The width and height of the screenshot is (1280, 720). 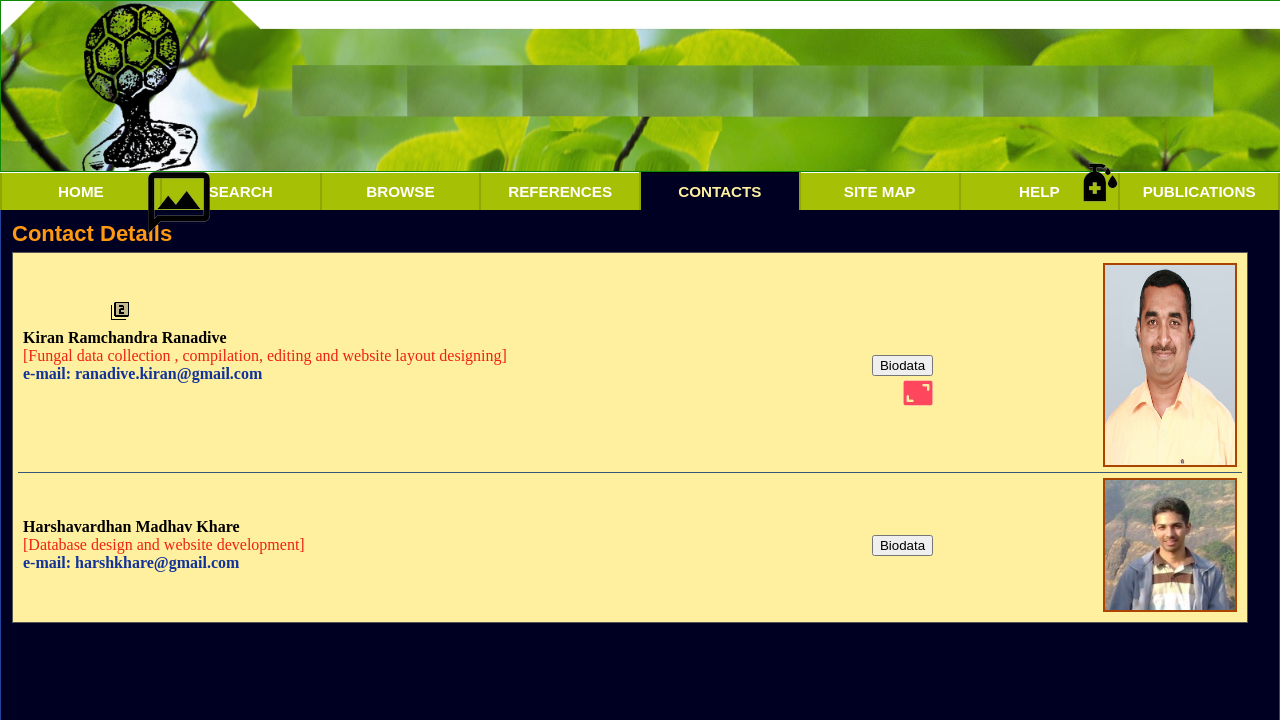 What do you see at coordinates (918, 393) in the screenshot?
I see `enter fullscreen mode` at bounding box center [918, 393].